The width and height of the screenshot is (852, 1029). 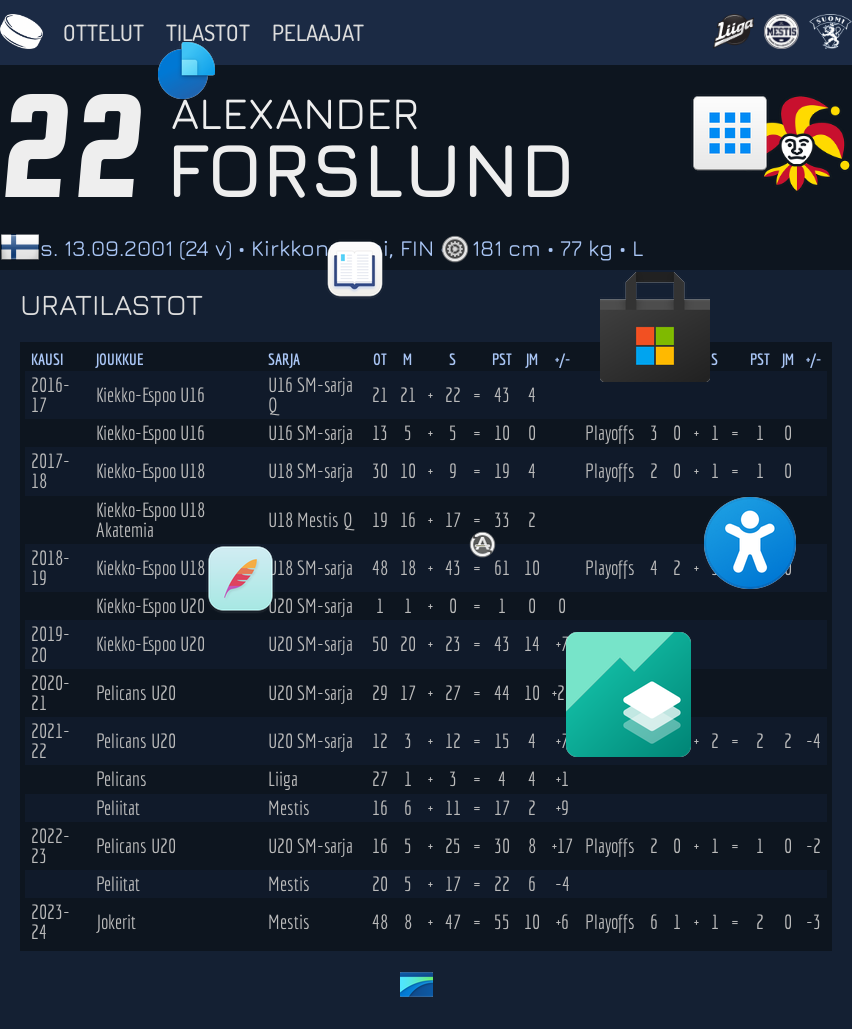 What do you see at coordinates (416, 984) in the screenshot?
I see `launch microsoft edge webview runtime` at bounding box center [416, 984].